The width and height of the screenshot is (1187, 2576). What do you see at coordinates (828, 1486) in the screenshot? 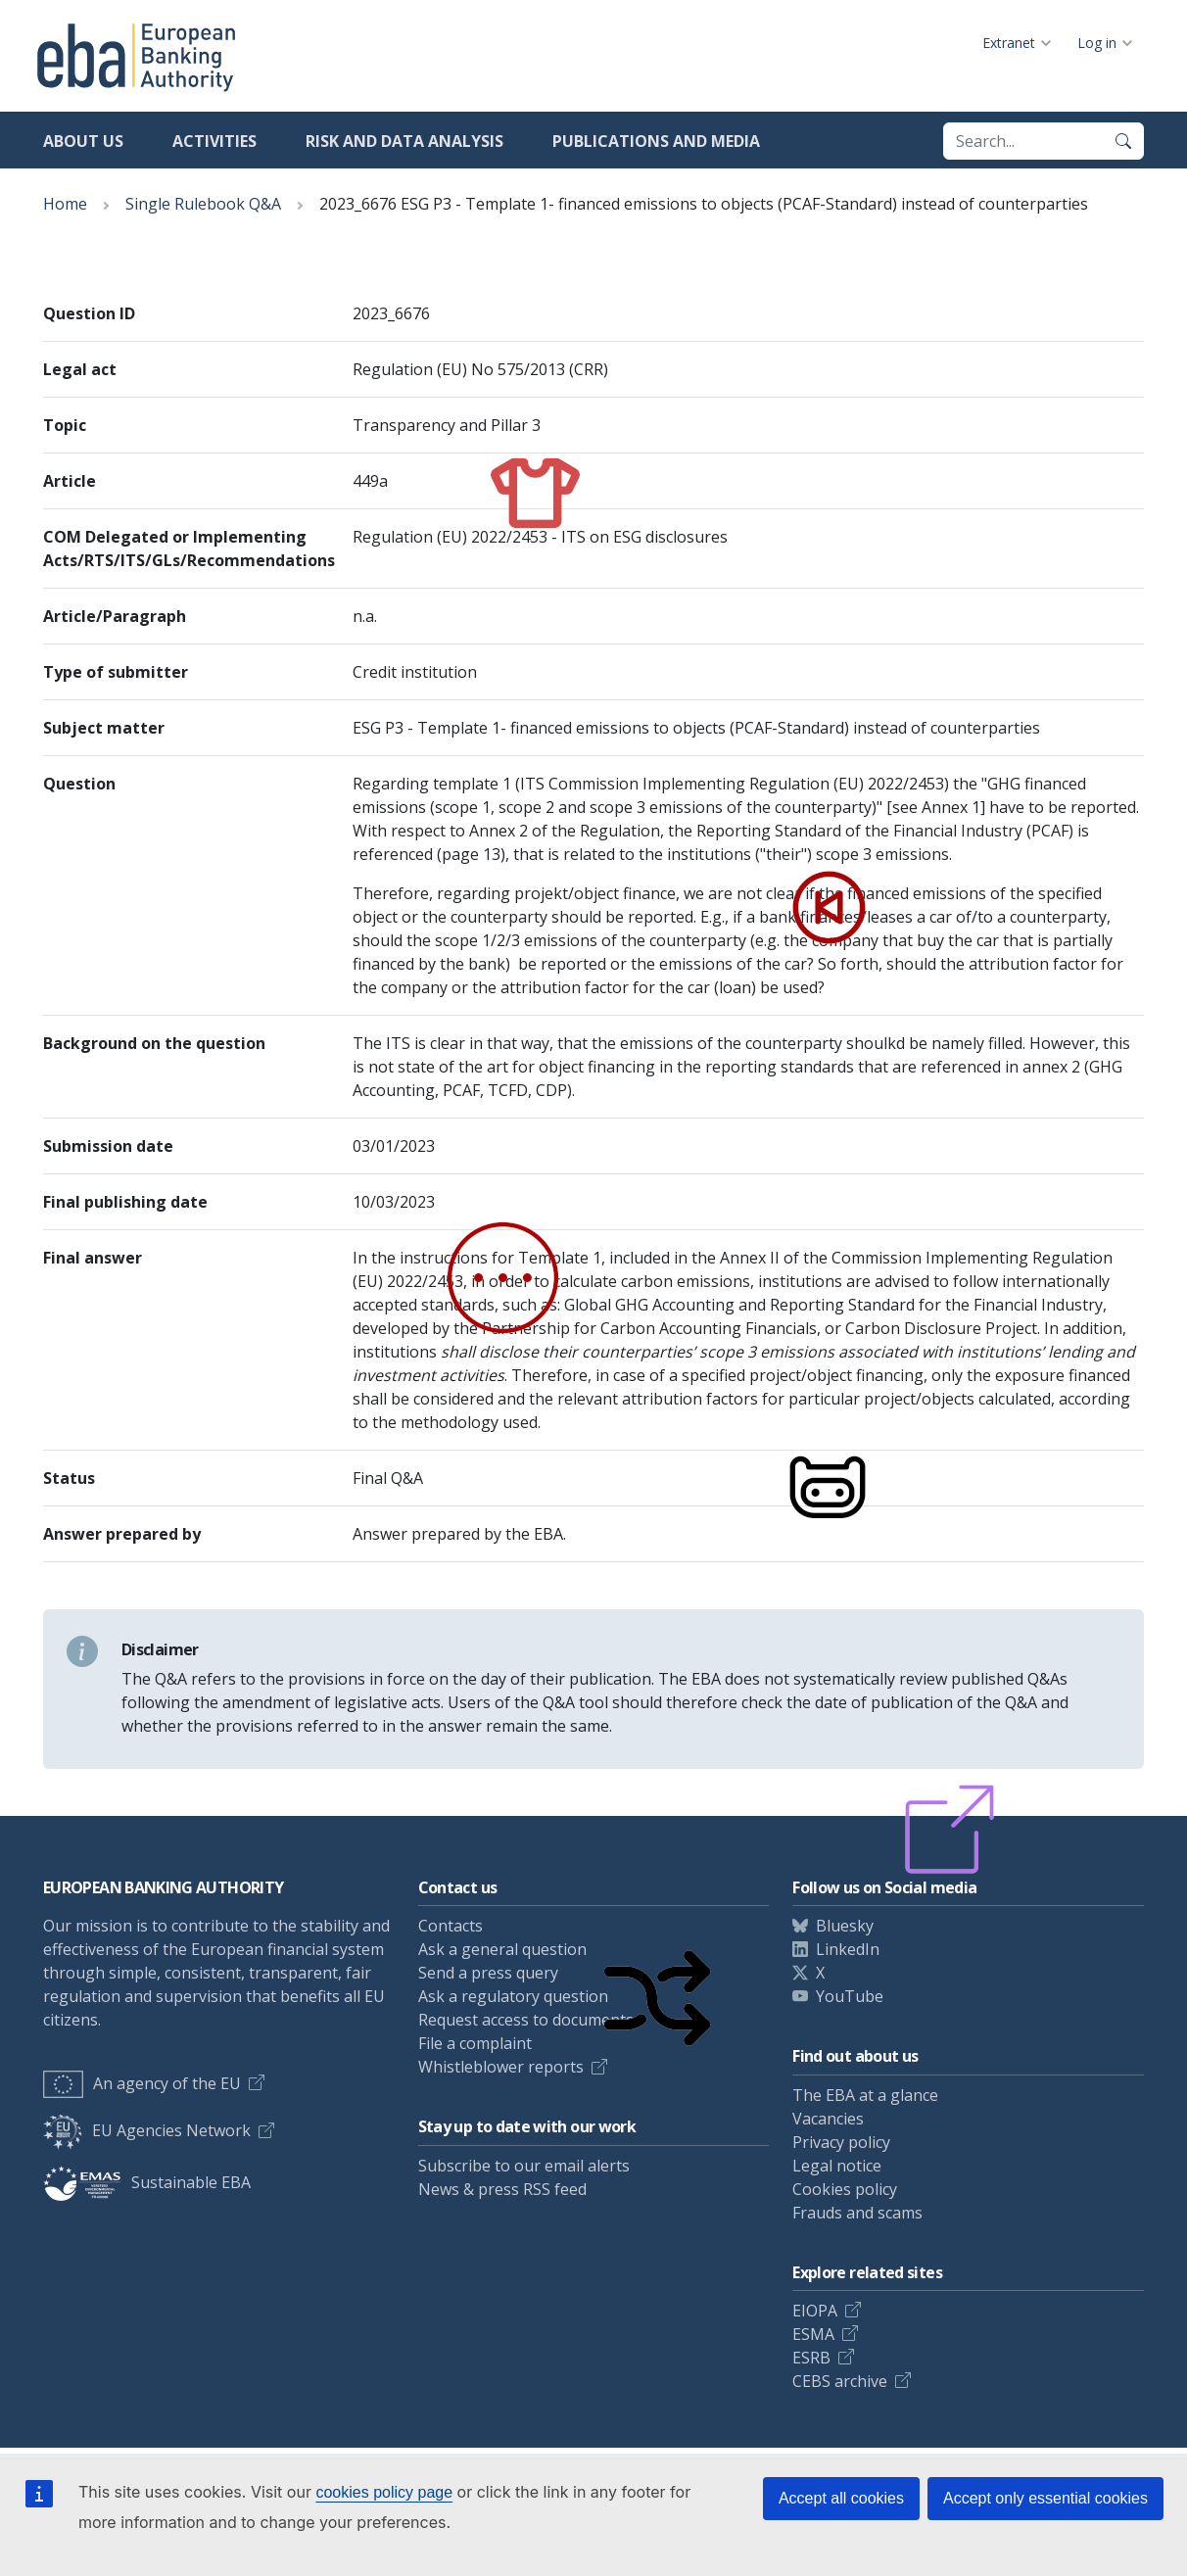
I see `finn the human character icon from adventure time` at bounding box center [828, 1486].